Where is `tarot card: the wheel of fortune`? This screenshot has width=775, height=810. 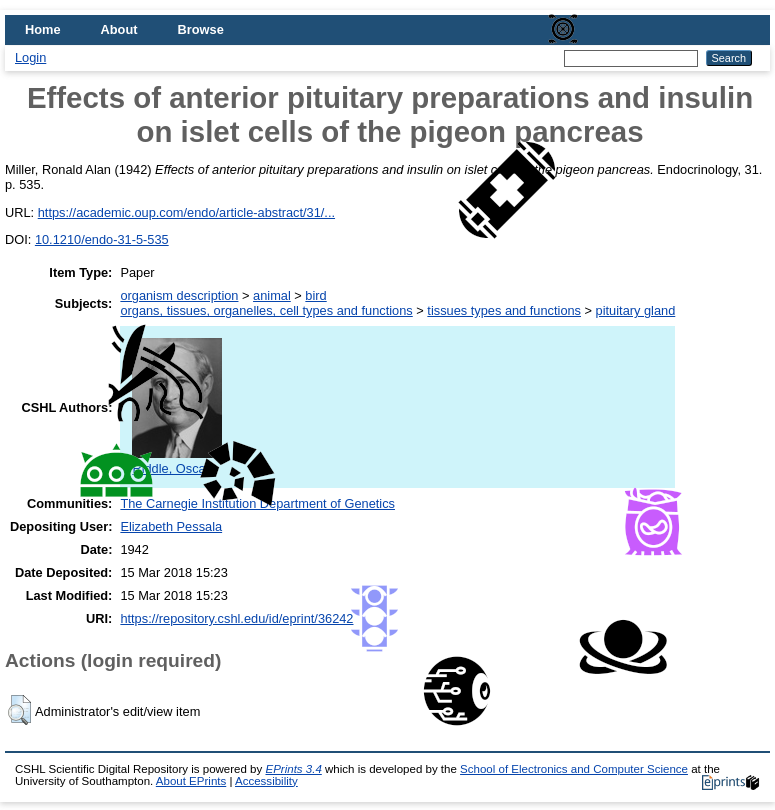 tarot card: the wheel of fortune is located at coordinates (563, 29).